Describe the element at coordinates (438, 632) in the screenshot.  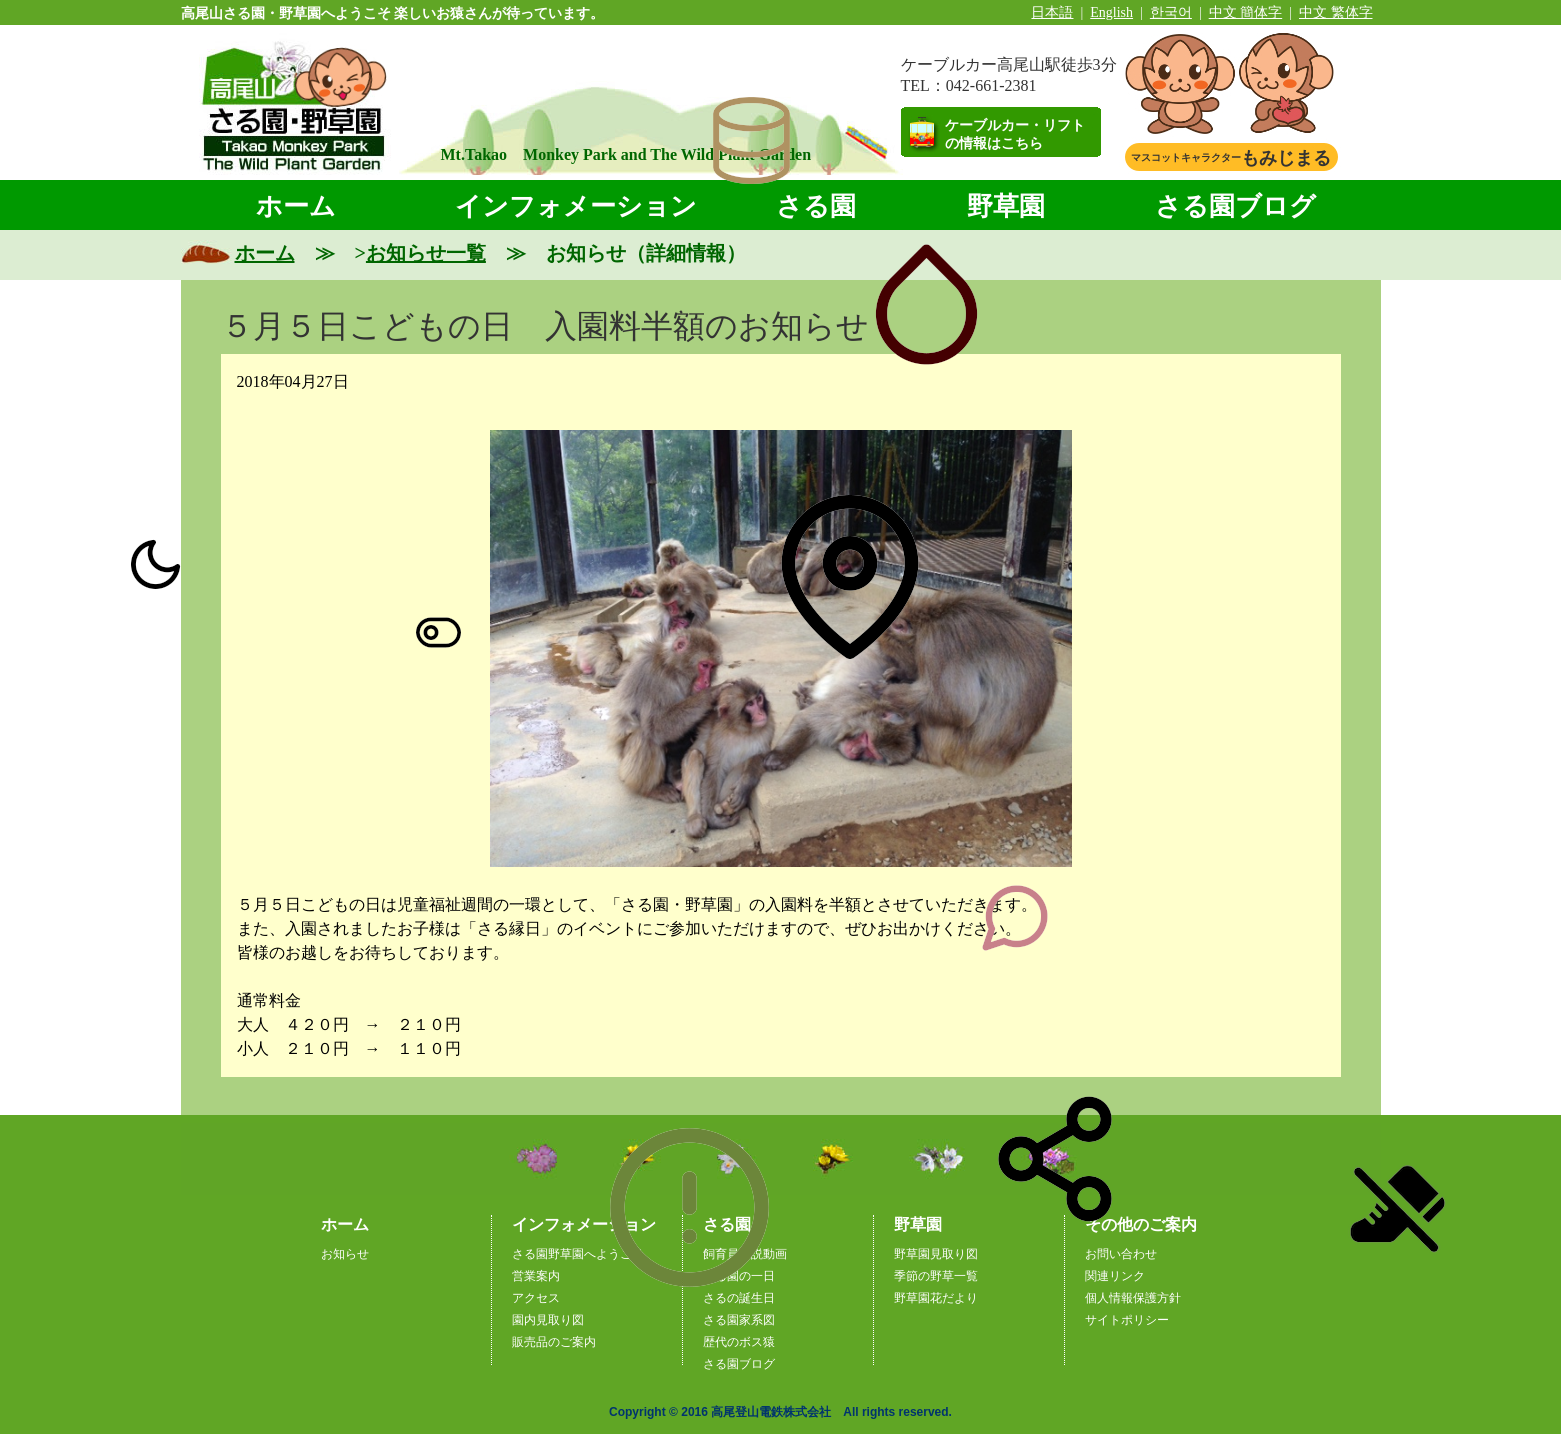
I see `toggle switch in off position` at that location.